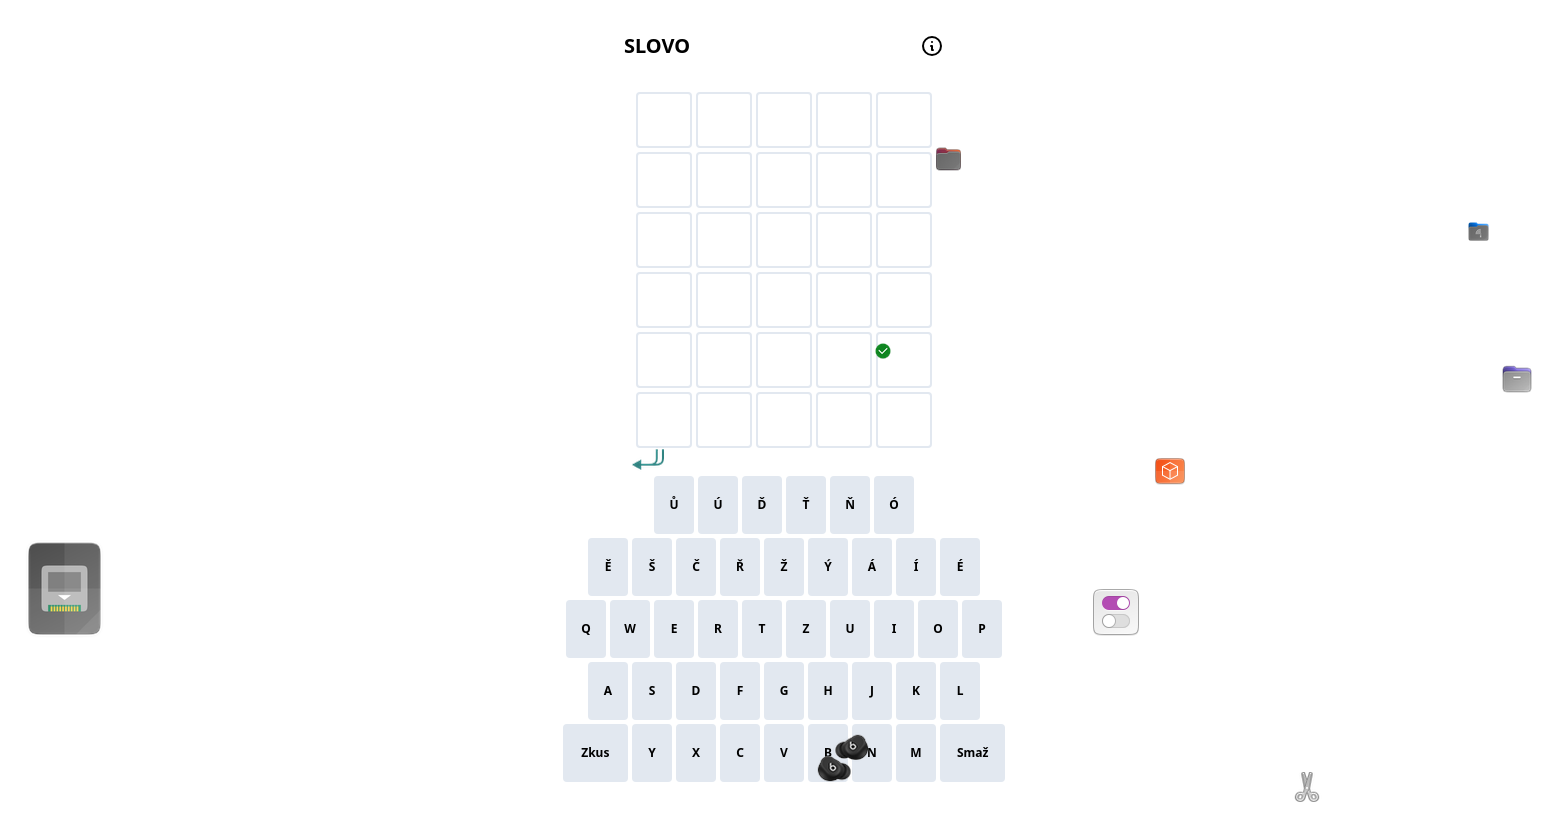 The width and height of the screenshot is (1568, 814). I want to click on indicates file is synced and shared successfully, so click(883, 351).